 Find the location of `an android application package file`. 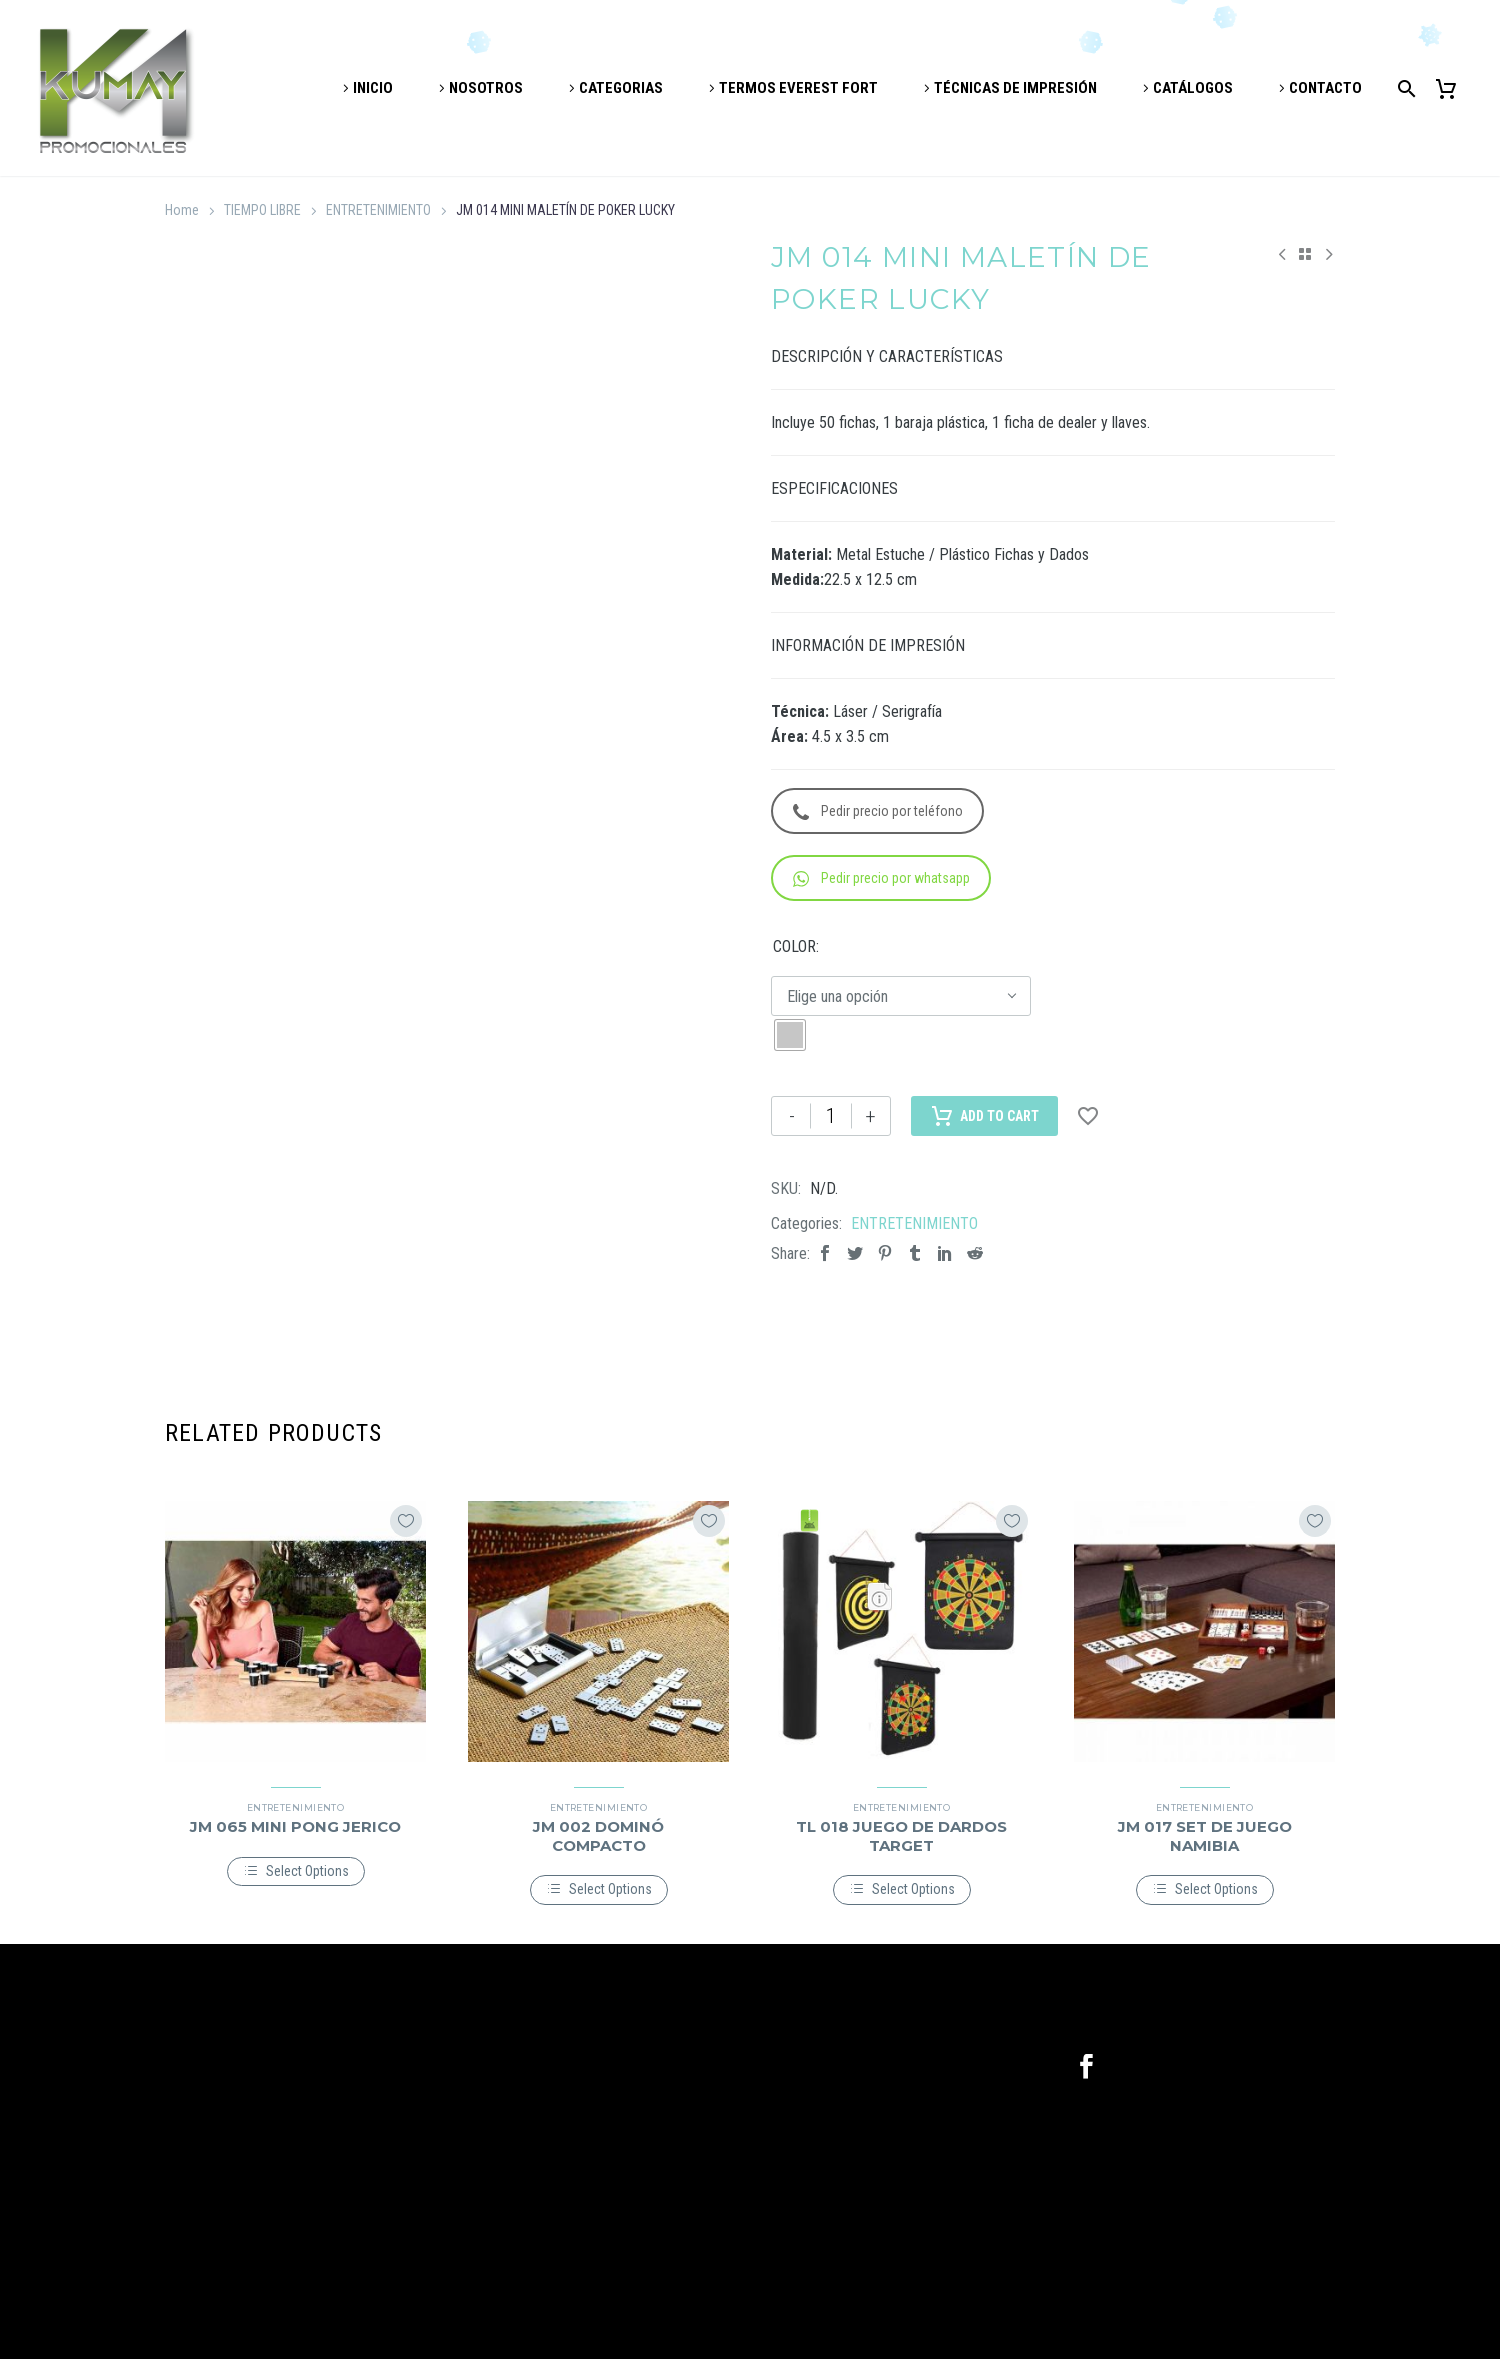

an android application package file is located at coordinates (809, 1520).